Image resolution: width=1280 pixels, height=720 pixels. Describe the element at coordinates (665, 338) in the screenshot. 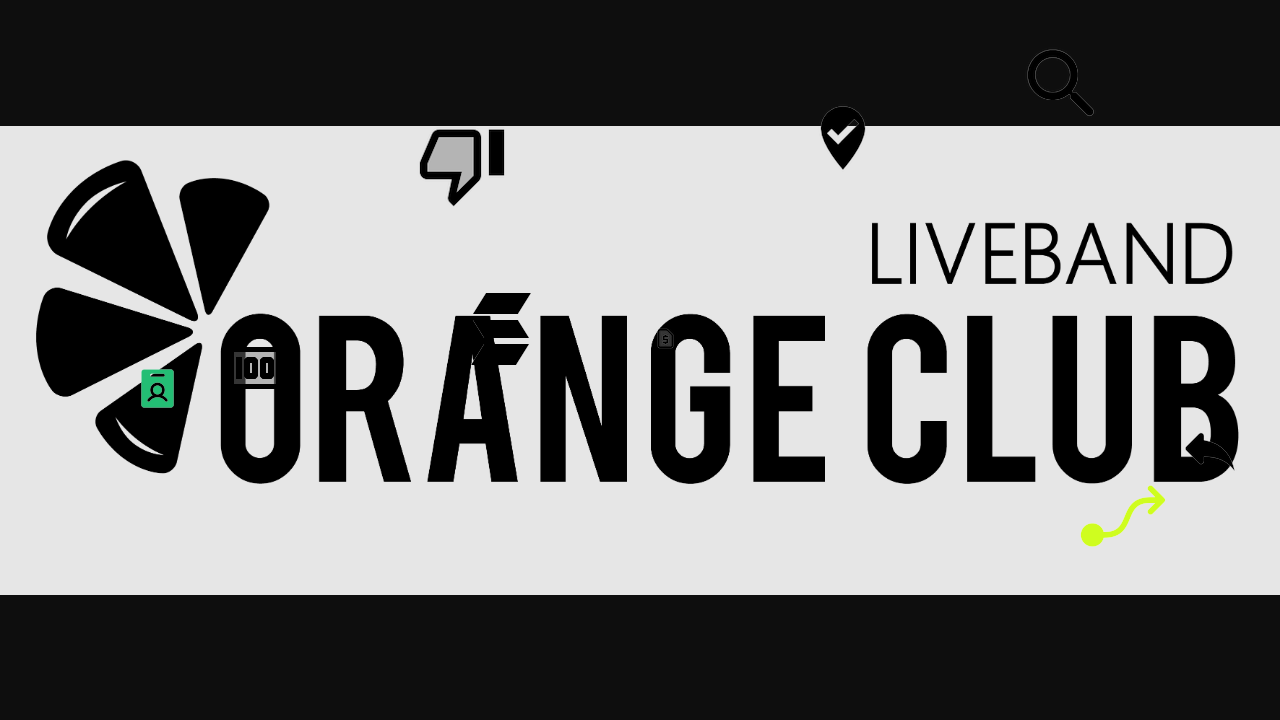

I see `view invoice or billing document` at that location.